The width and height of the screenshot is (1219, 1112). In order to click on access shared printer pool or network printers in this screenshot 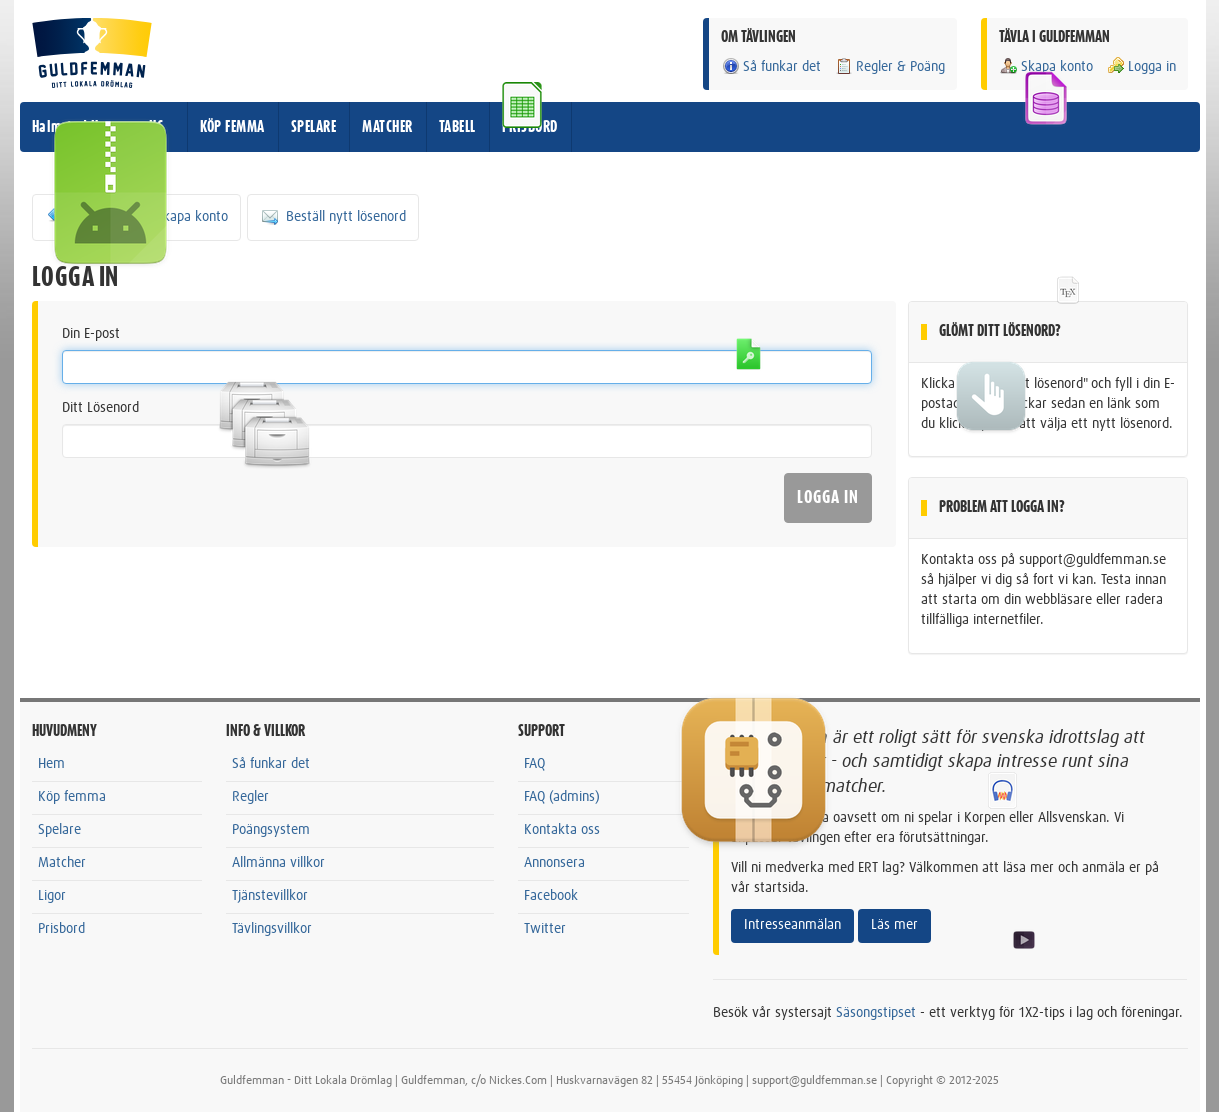, I will do `click(264, 423)`.